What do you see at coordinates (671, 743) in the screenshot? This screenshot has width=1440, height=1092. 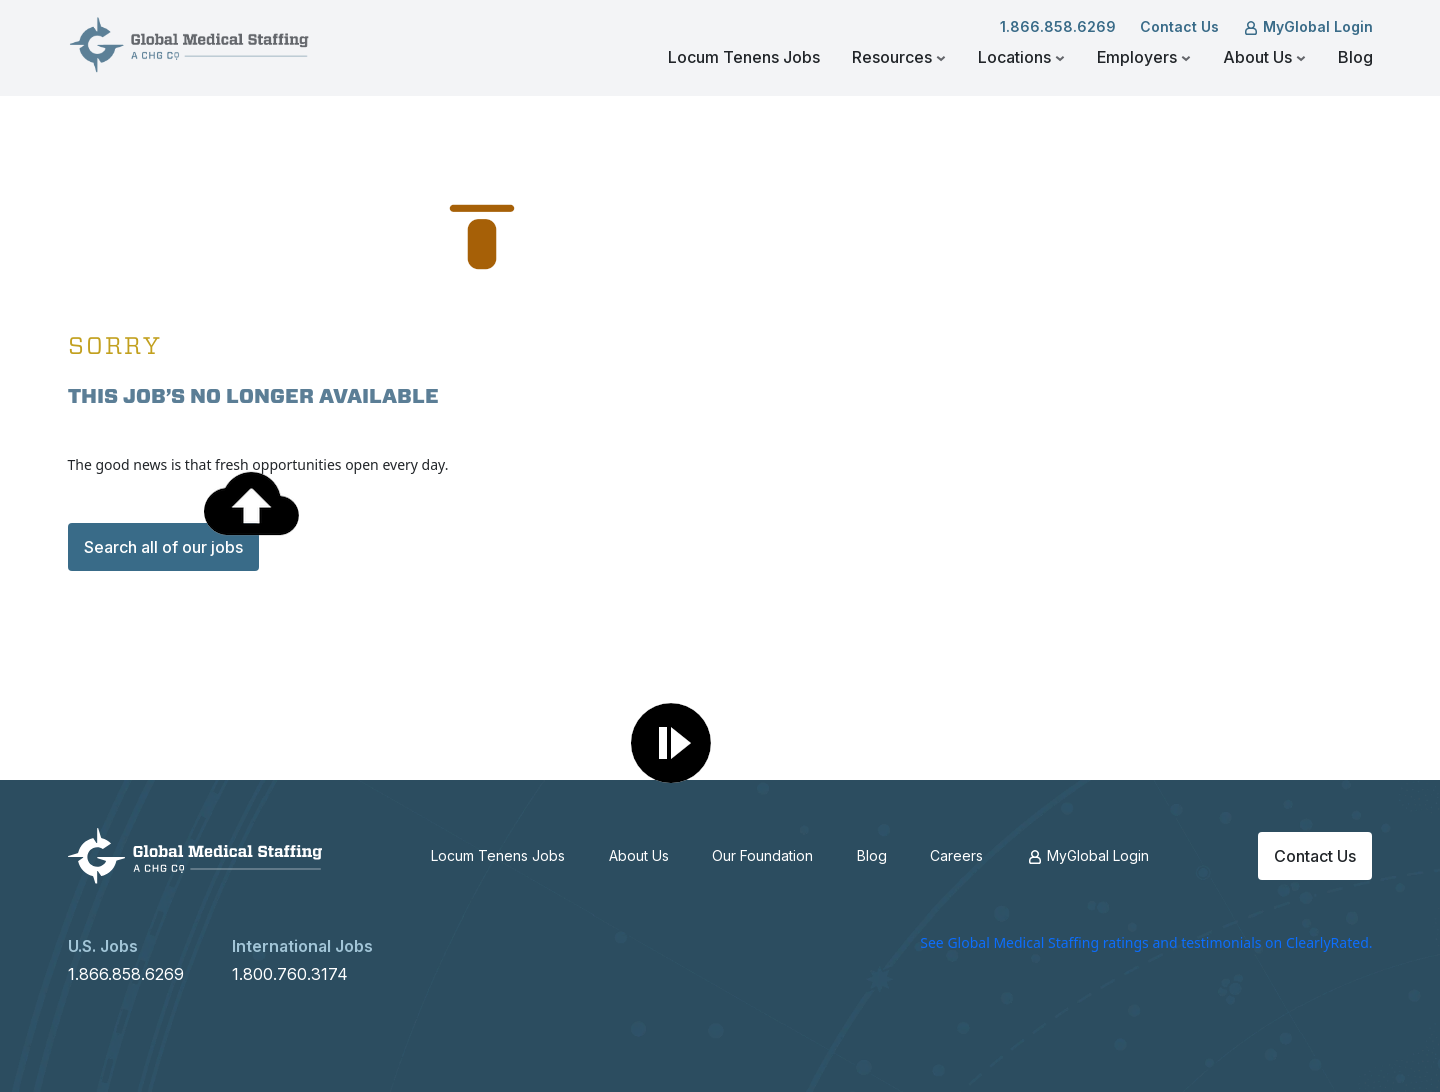 I see `skip to next track or media item` at bounding box center [671, 743].